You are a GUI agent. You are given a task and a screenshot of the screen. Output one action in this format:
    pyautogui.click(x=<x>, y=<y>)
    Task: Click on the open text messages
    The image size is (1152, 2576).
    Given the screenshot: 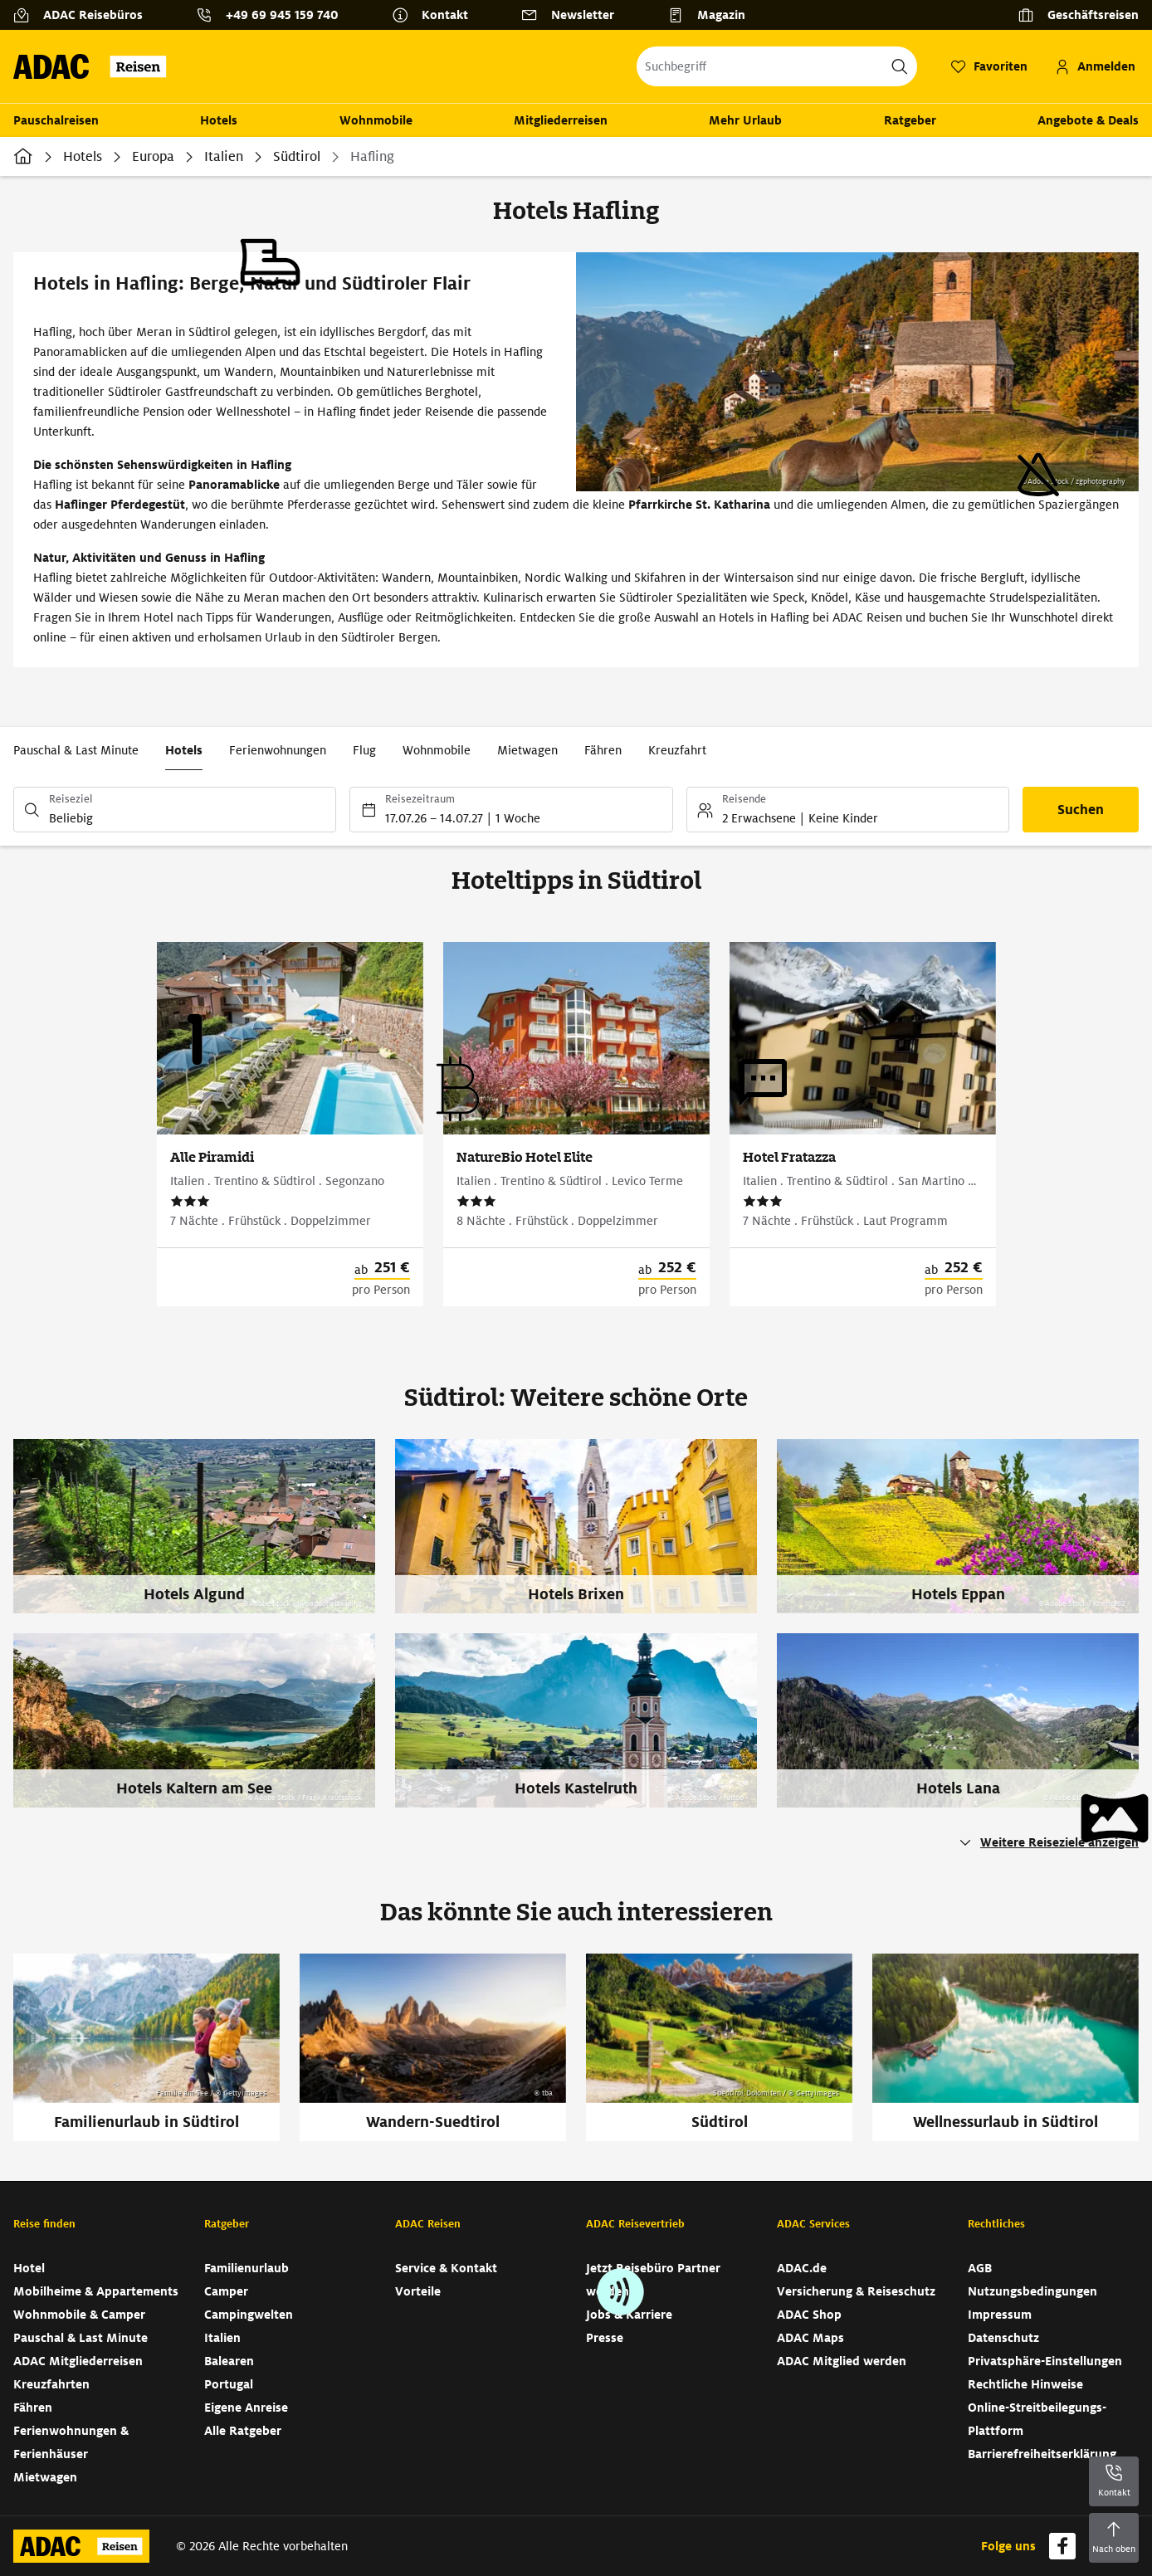 What is the action you would take?
    pyautogui.click(x=763, y=1082)
    